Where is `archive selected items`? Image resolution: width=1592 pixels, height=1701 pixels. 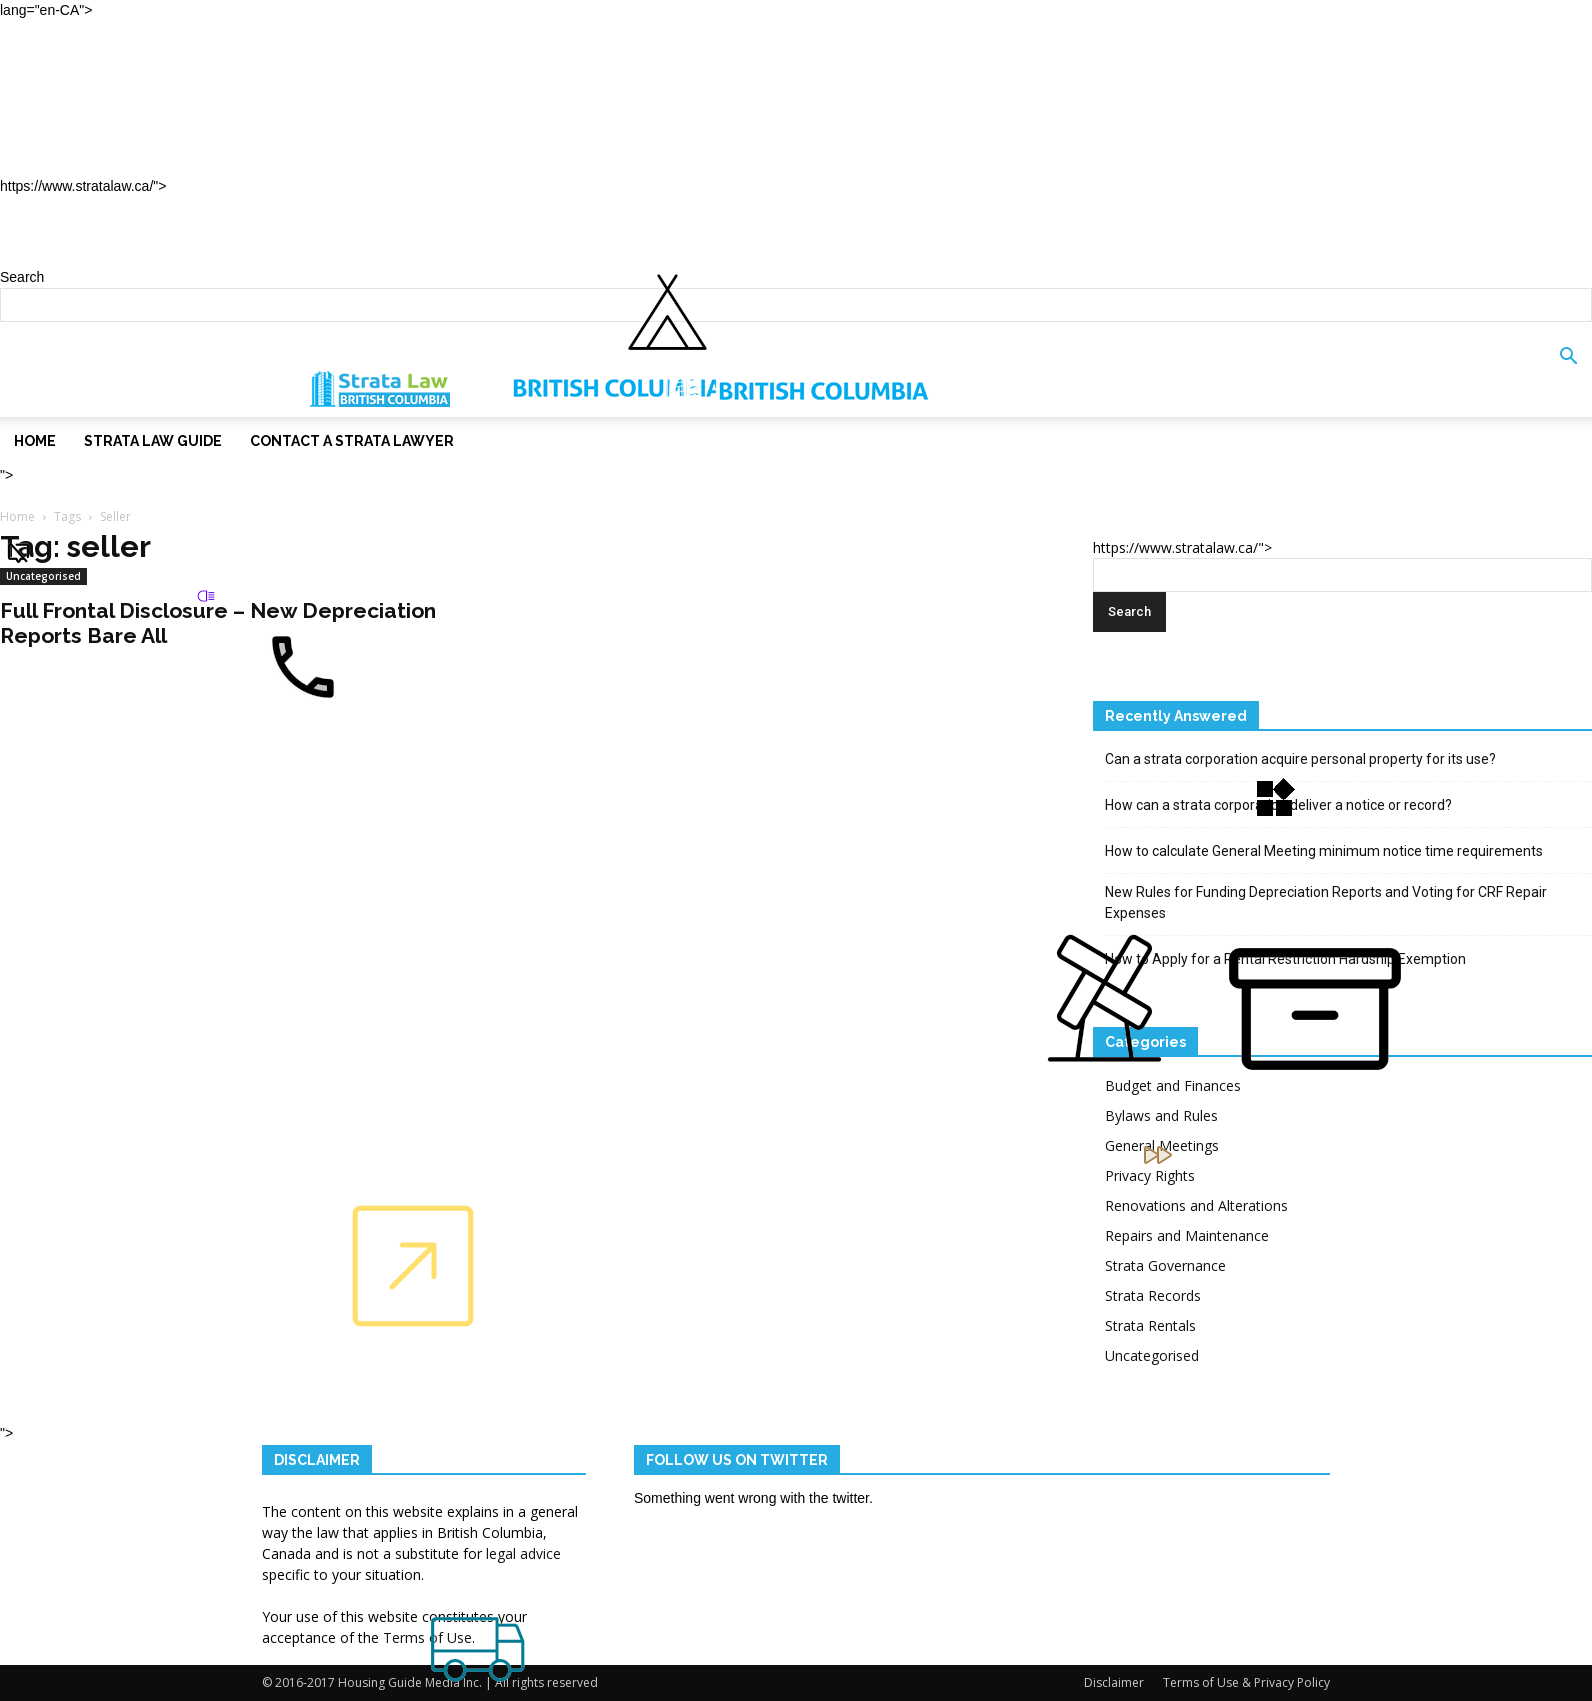
archive selected items is located at coordinates (1315, 1009).